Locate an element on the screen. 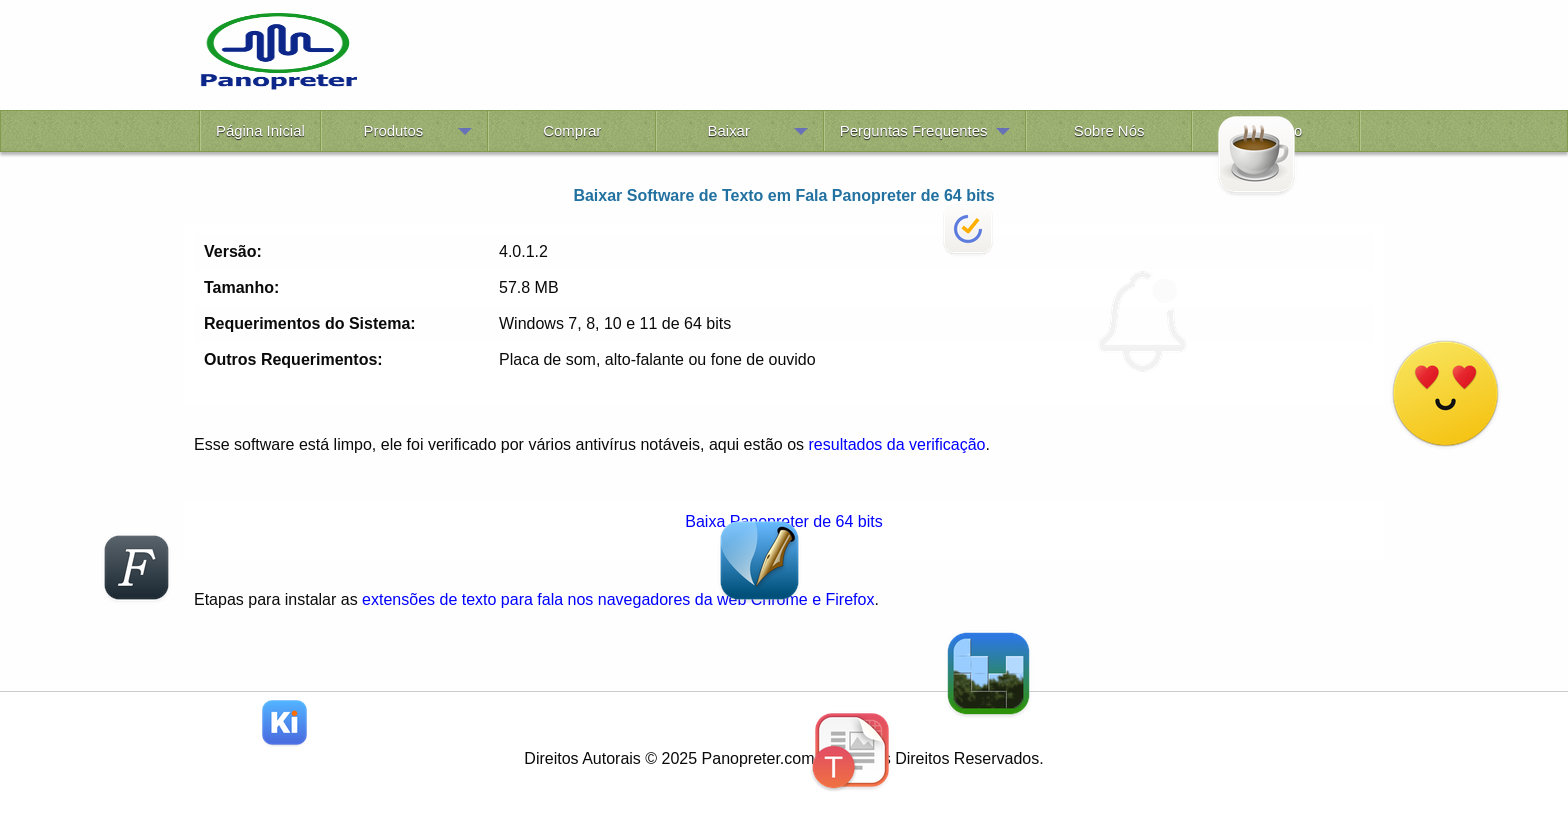 The height and width of the screenshot is (818, 1568). no new notifications is located at coordinates (1142, 321).